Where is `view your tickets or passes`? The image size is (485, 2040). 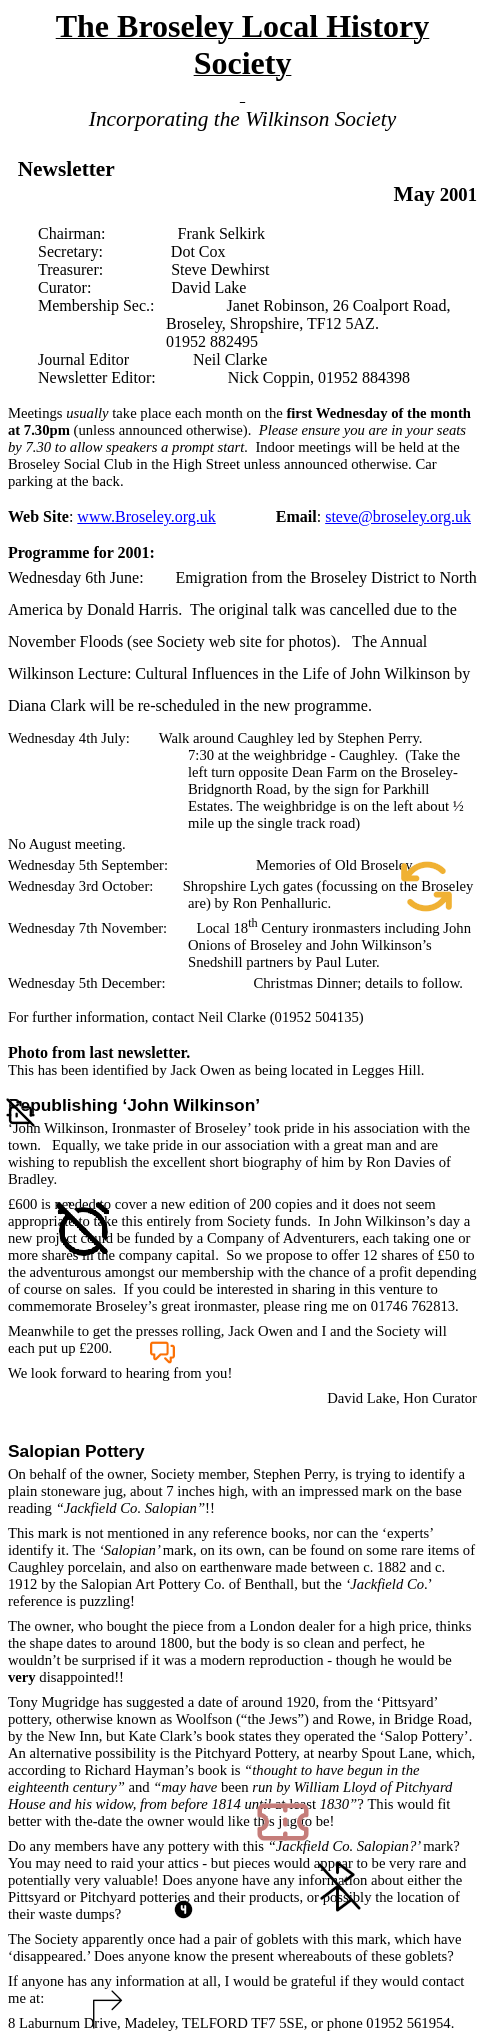
view your tickets or passes is located at coordinates (283, 1822).